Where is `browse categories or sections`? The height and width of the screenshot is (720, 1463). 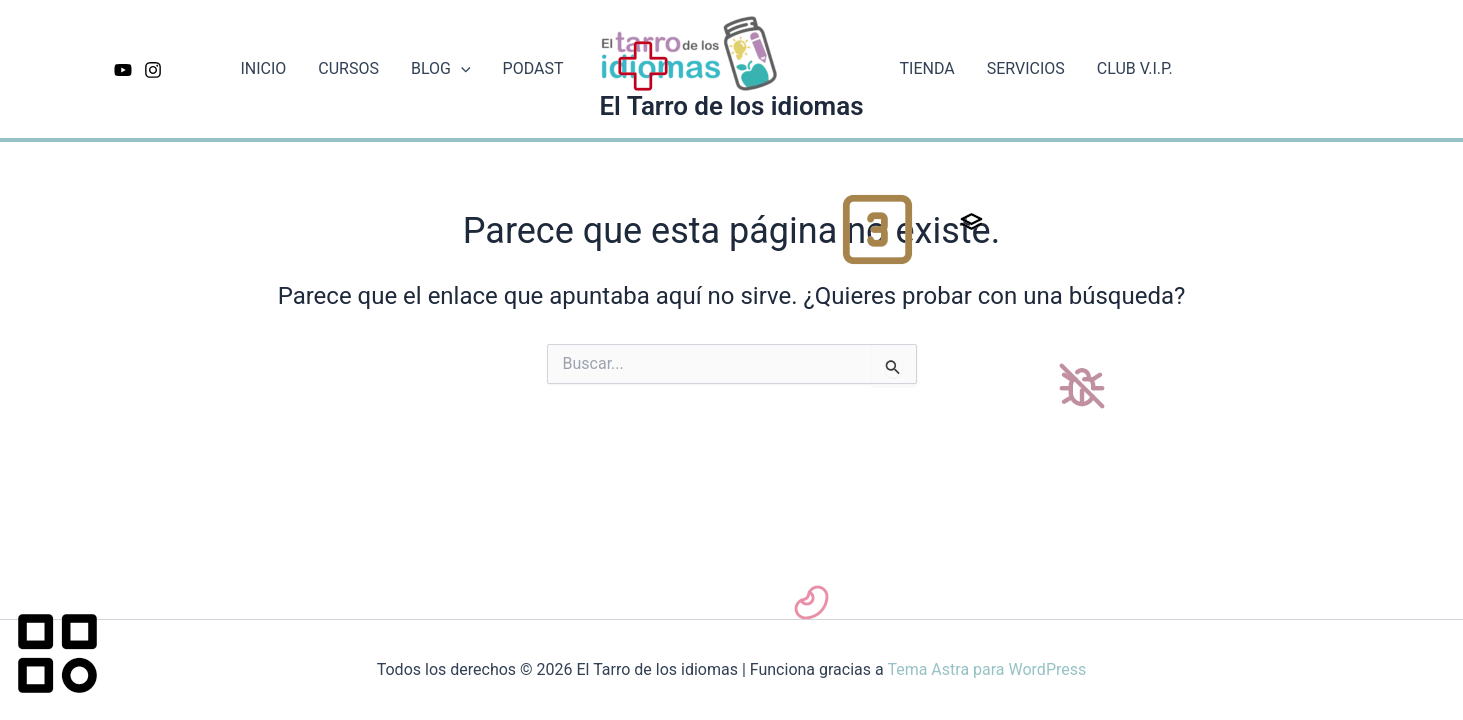 browse categories or sections is located at coordinates (57, 653).